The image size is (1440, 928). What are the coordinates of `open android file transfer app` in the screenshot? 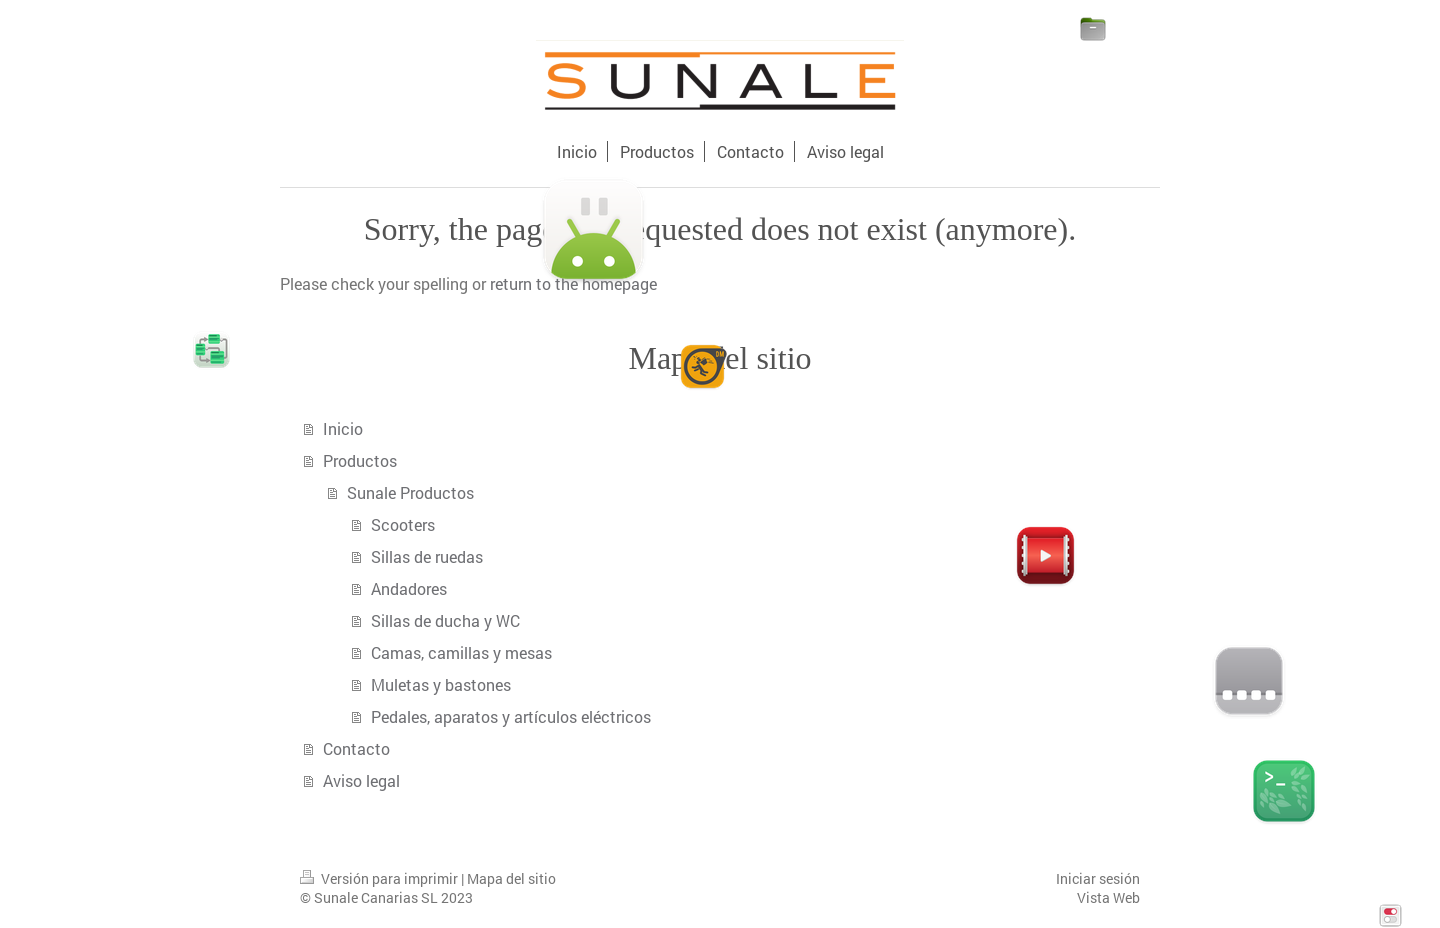 It's located at (593, 229).